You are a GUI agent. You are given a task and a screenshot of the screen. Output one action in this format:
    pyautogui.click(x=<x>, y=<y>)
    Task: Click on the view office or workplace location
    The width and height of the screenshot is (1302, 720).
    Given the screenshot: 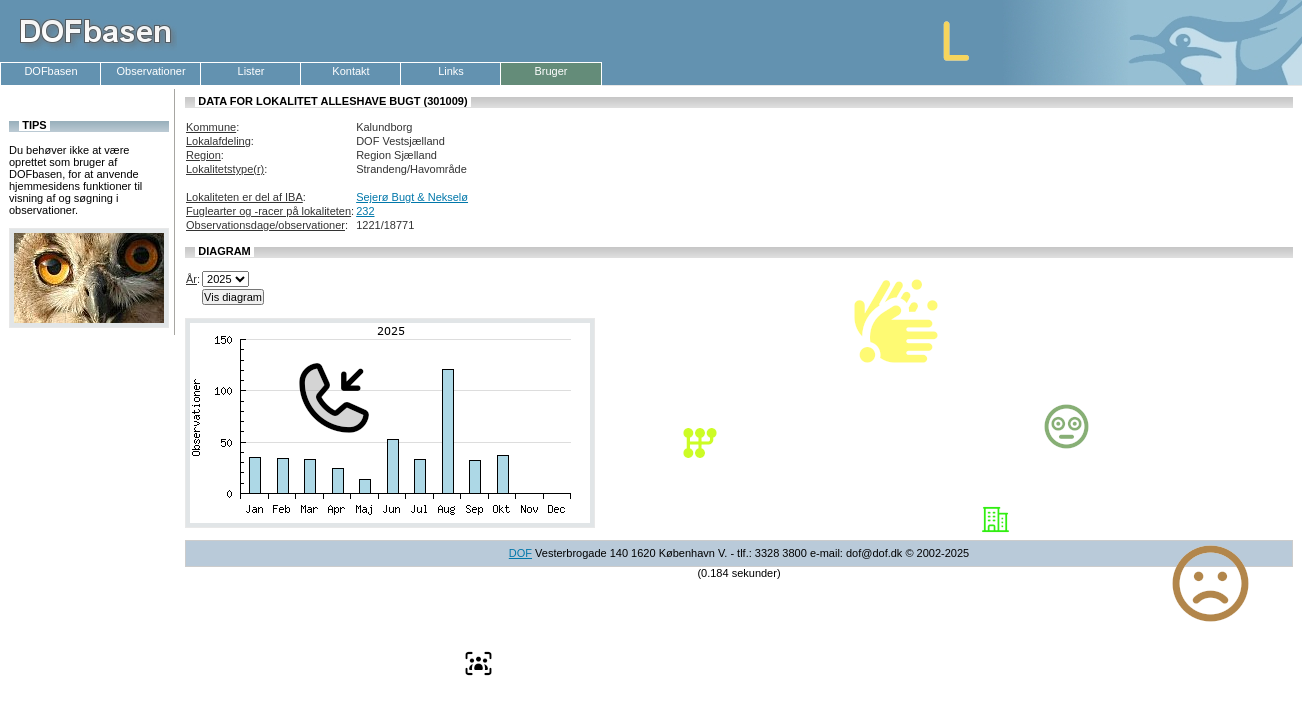 What is the action you would take?
    pyautogui.click(x=995, y=519)
    